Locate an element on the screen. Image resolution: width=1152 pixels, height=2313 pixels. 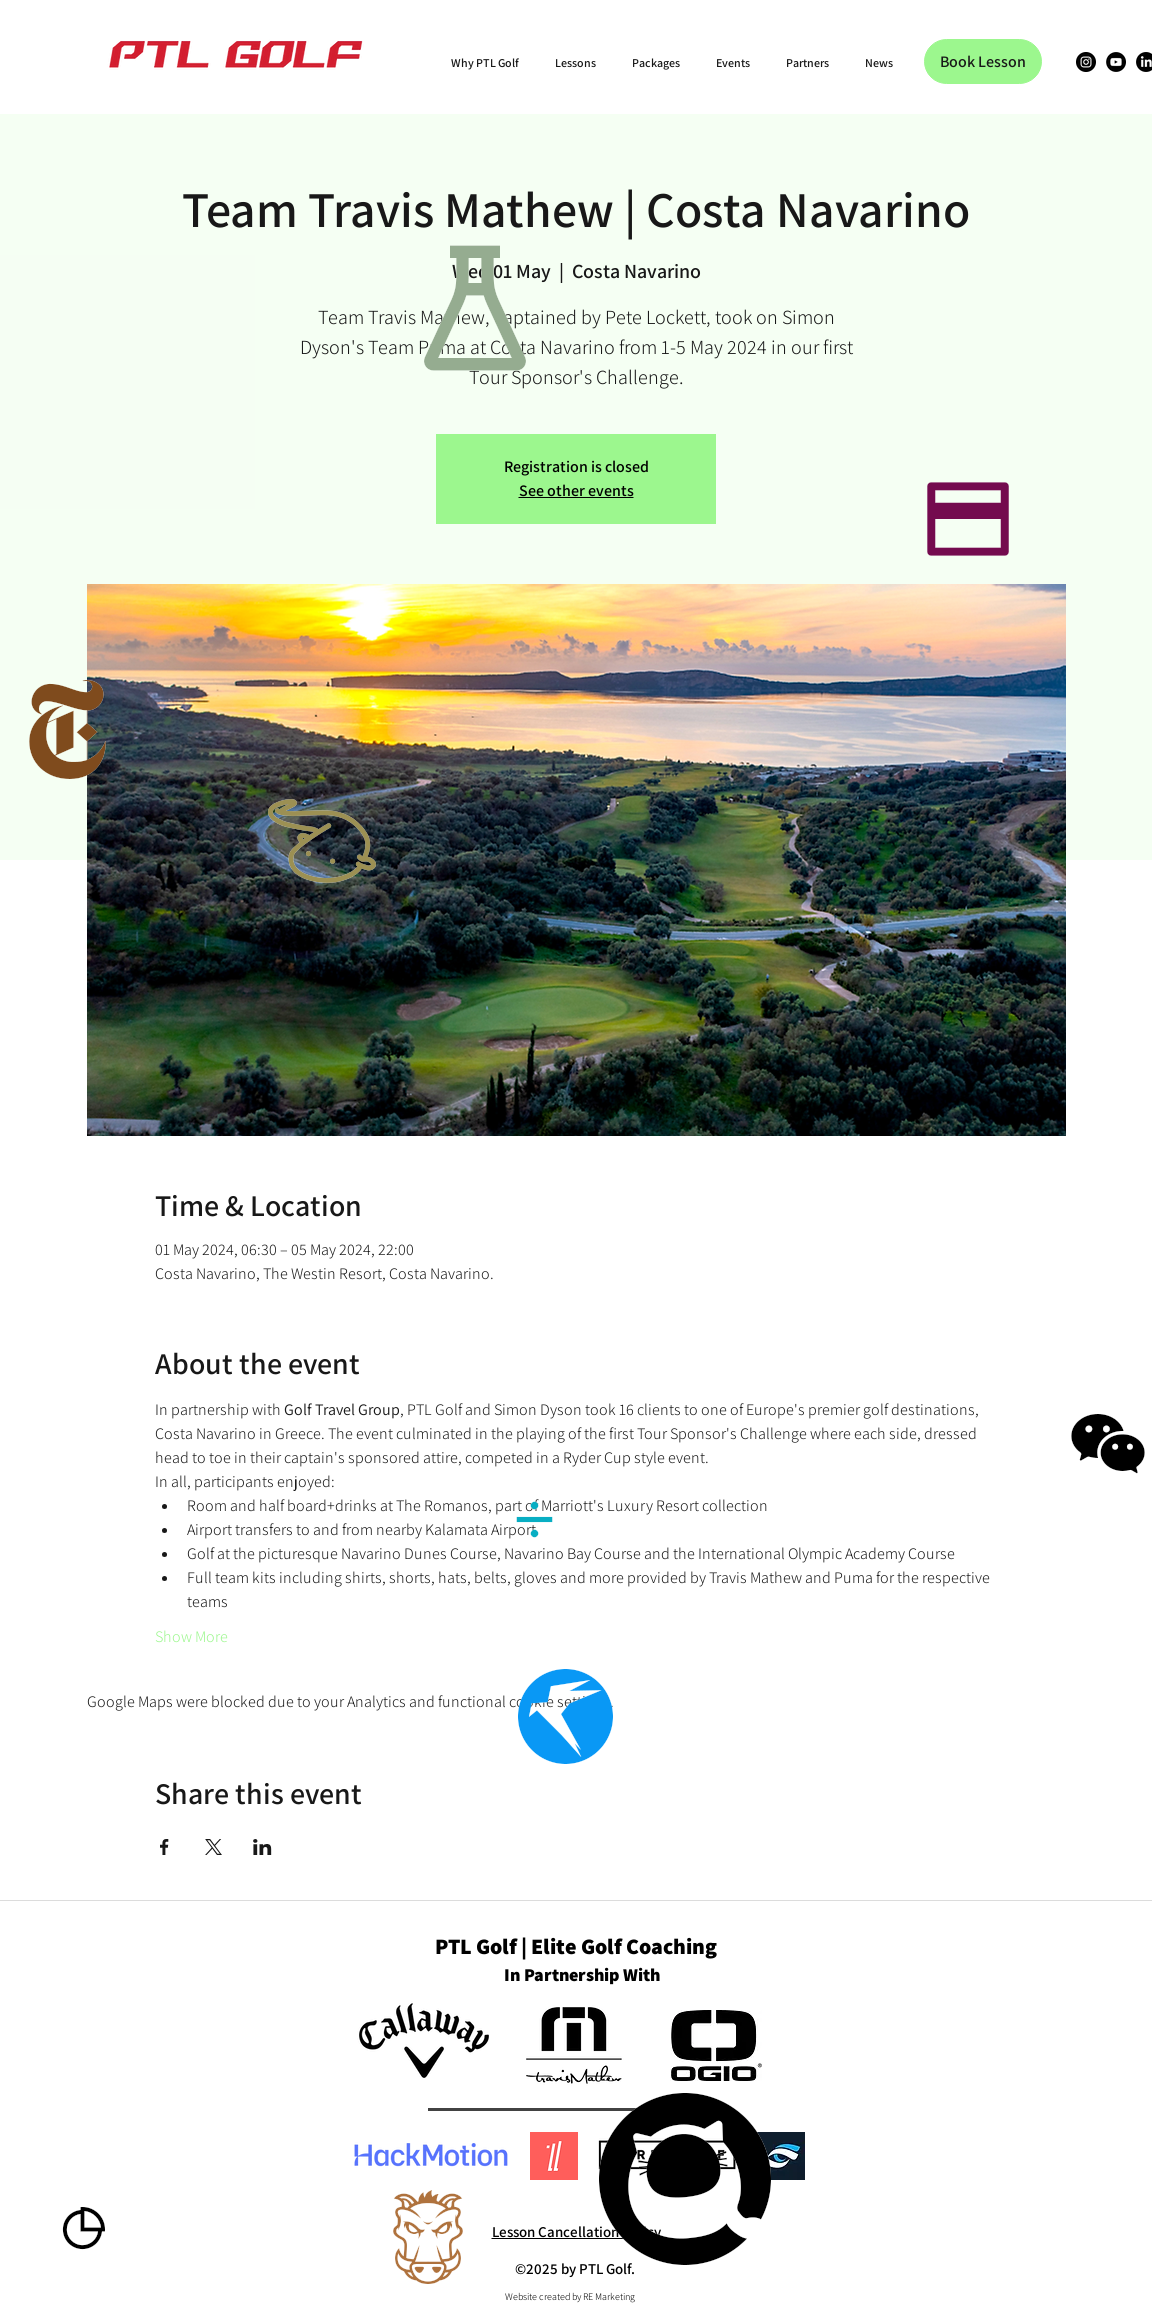
visit qiita developer community is located at coordinates (685, 2179).